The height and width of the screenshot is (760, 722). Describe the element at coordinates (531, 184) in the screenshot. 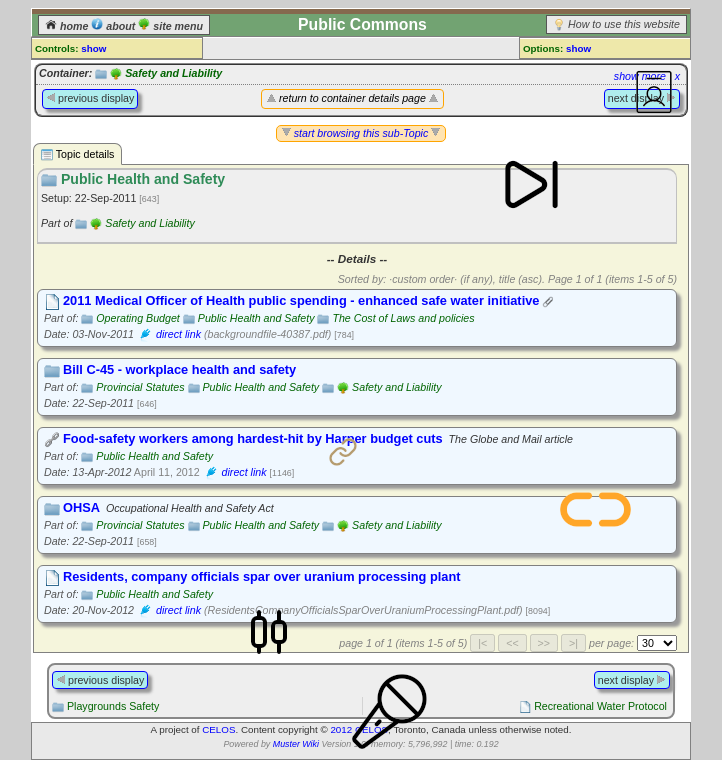

I see `skip to the next track or video` at that location.